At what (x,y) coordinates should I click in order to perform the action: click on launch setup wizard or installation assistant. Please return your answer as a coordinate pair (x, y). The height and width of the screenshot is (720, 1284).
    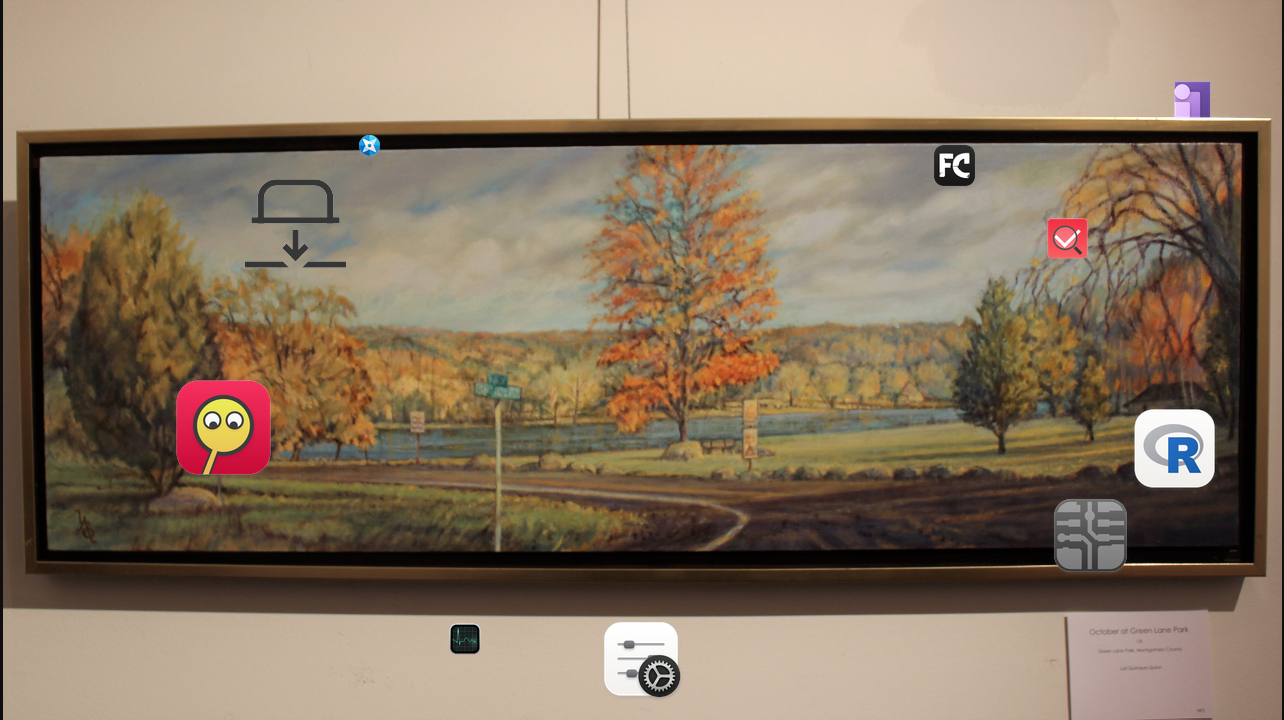
    Looking at the image, I should click on (369, 145).